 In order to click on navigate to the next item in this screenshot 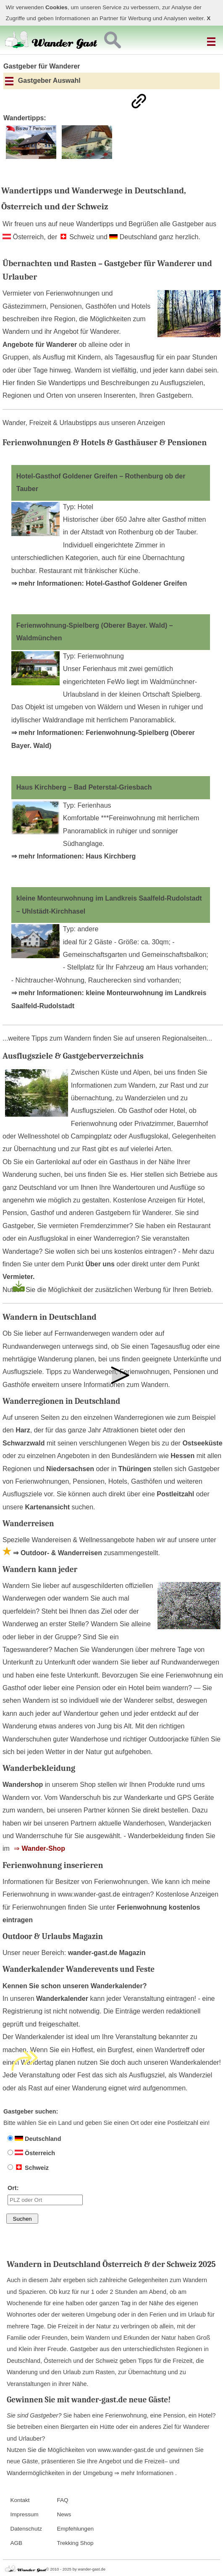, I will do `click(119, 1375)`.